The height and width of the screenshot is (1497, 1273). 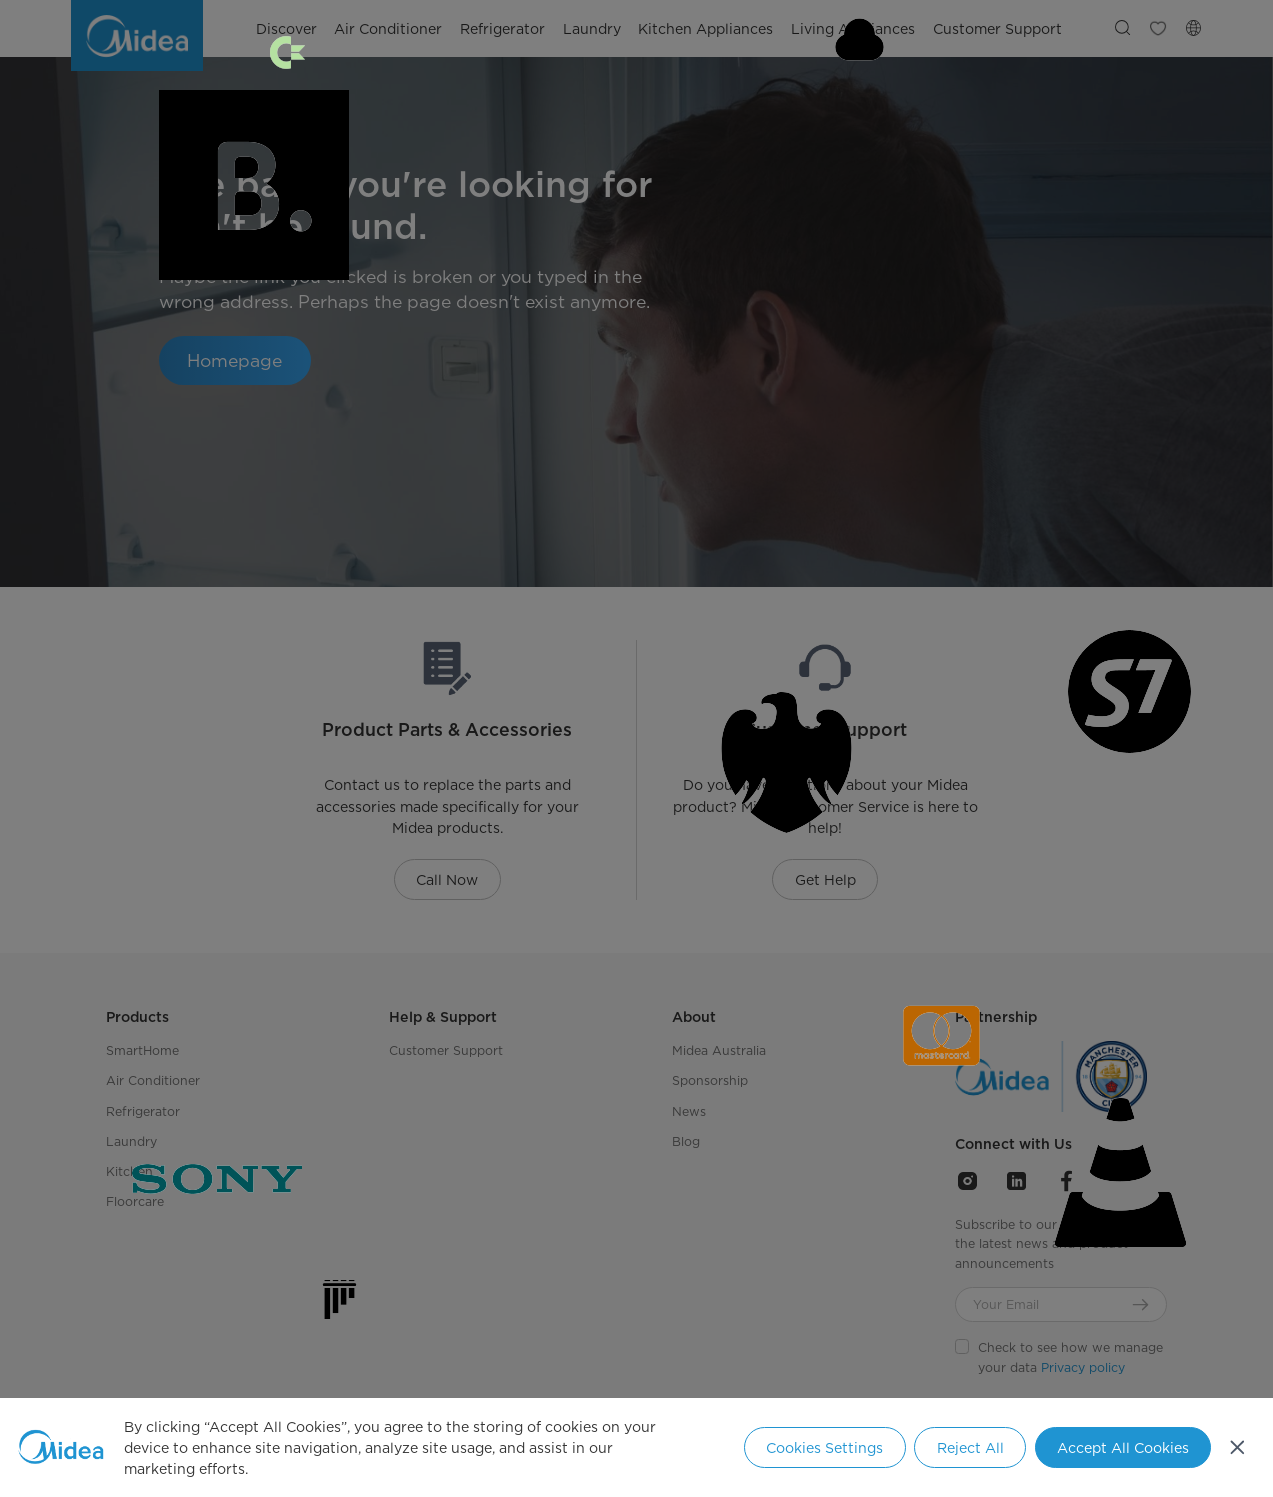 What do you see at coordinates (339, 1299) in the screenshot?
I see `pytest testing framework logo` at bounding box center [339, 1299].